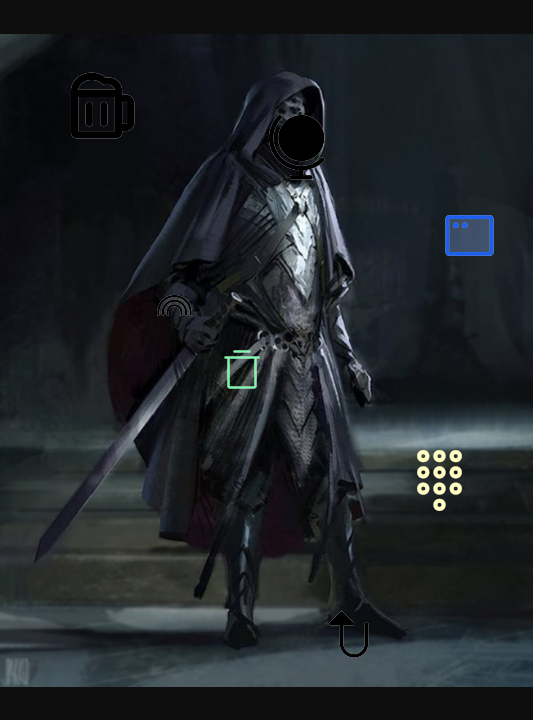 This screenshot has height=720, width=533. I want to click on access global or international settings, so click(299, 145).